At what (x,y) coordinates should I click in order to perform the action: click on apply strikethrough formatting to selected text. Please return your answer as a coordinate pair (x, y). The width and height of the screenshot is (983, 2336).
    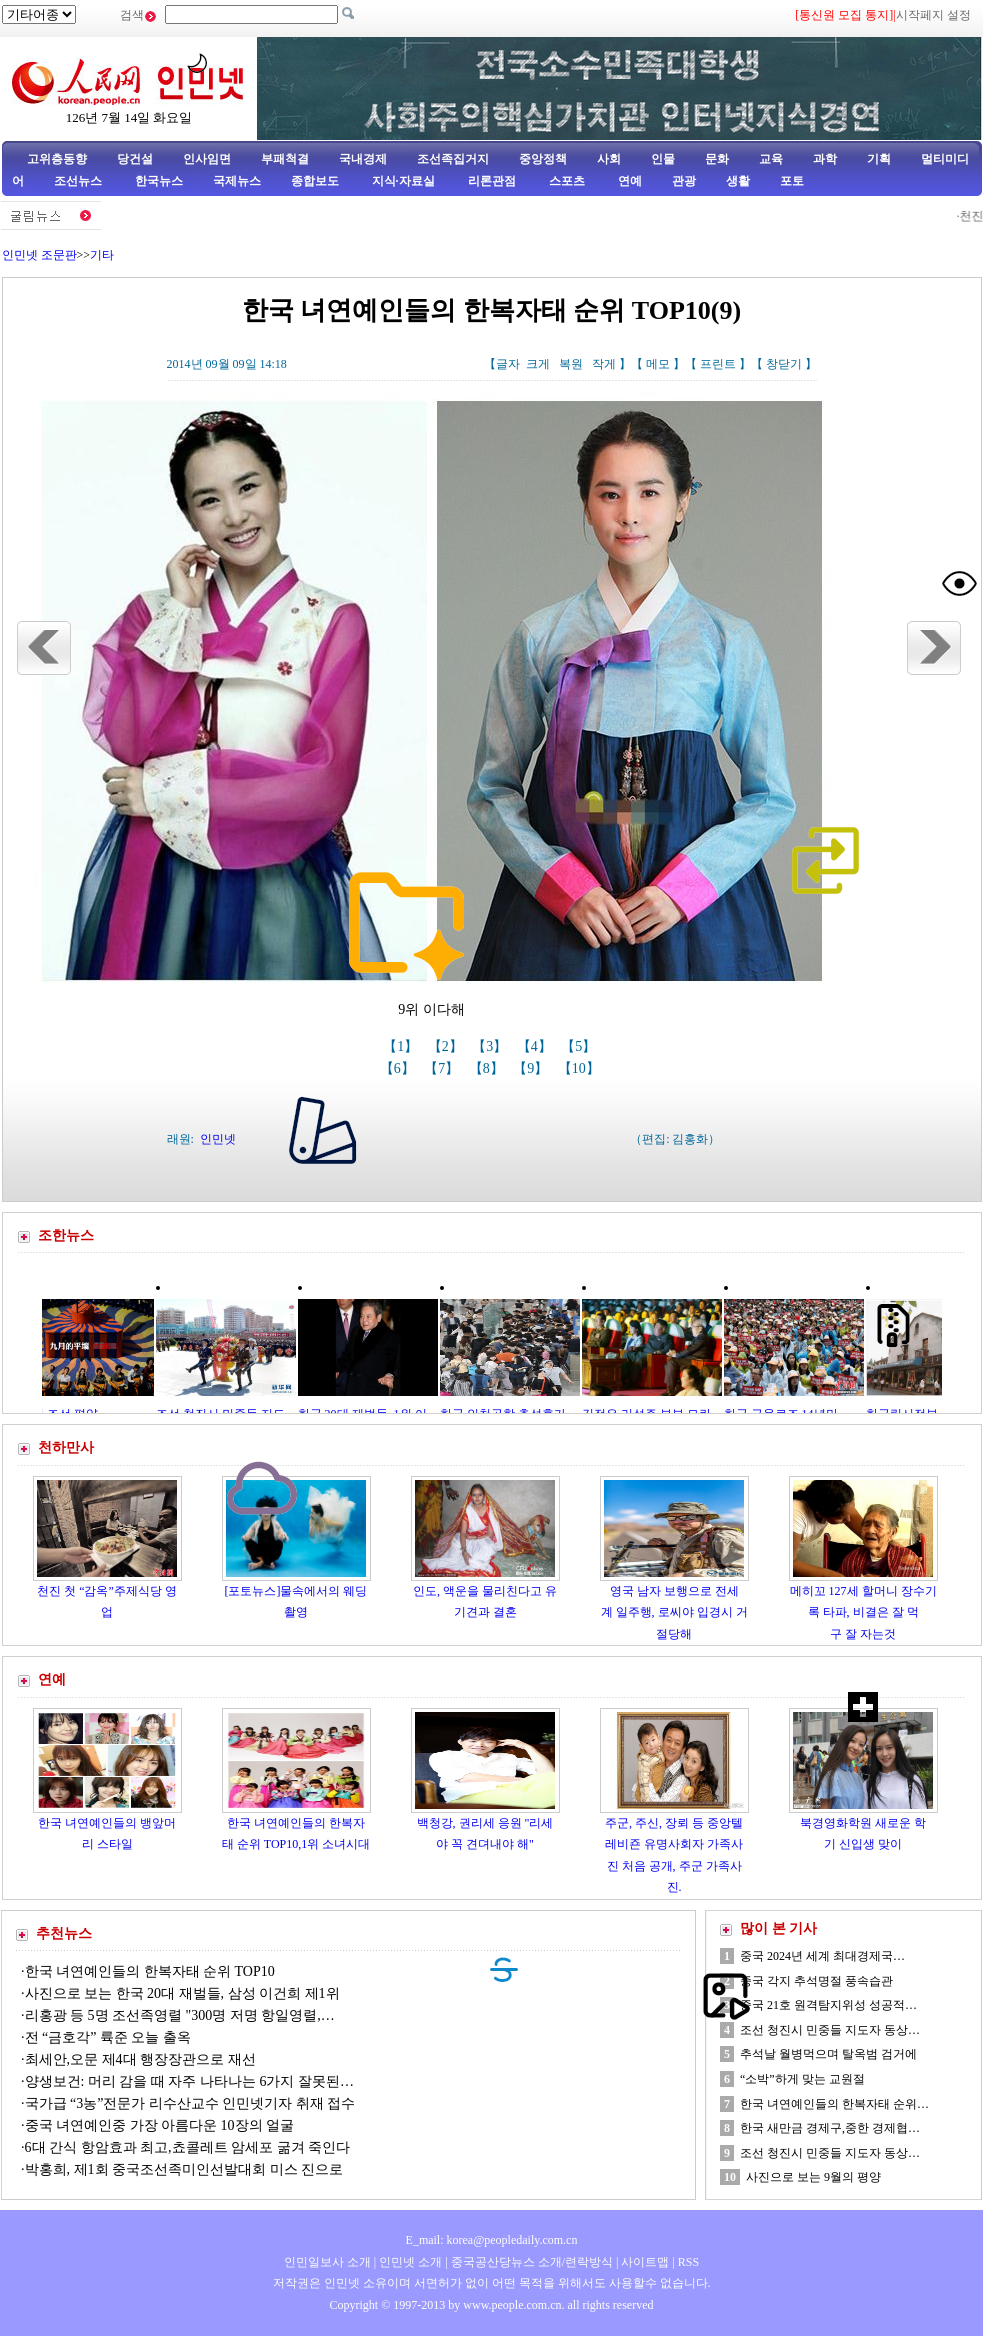
    Looking at the image, I should click on (504, 1970).